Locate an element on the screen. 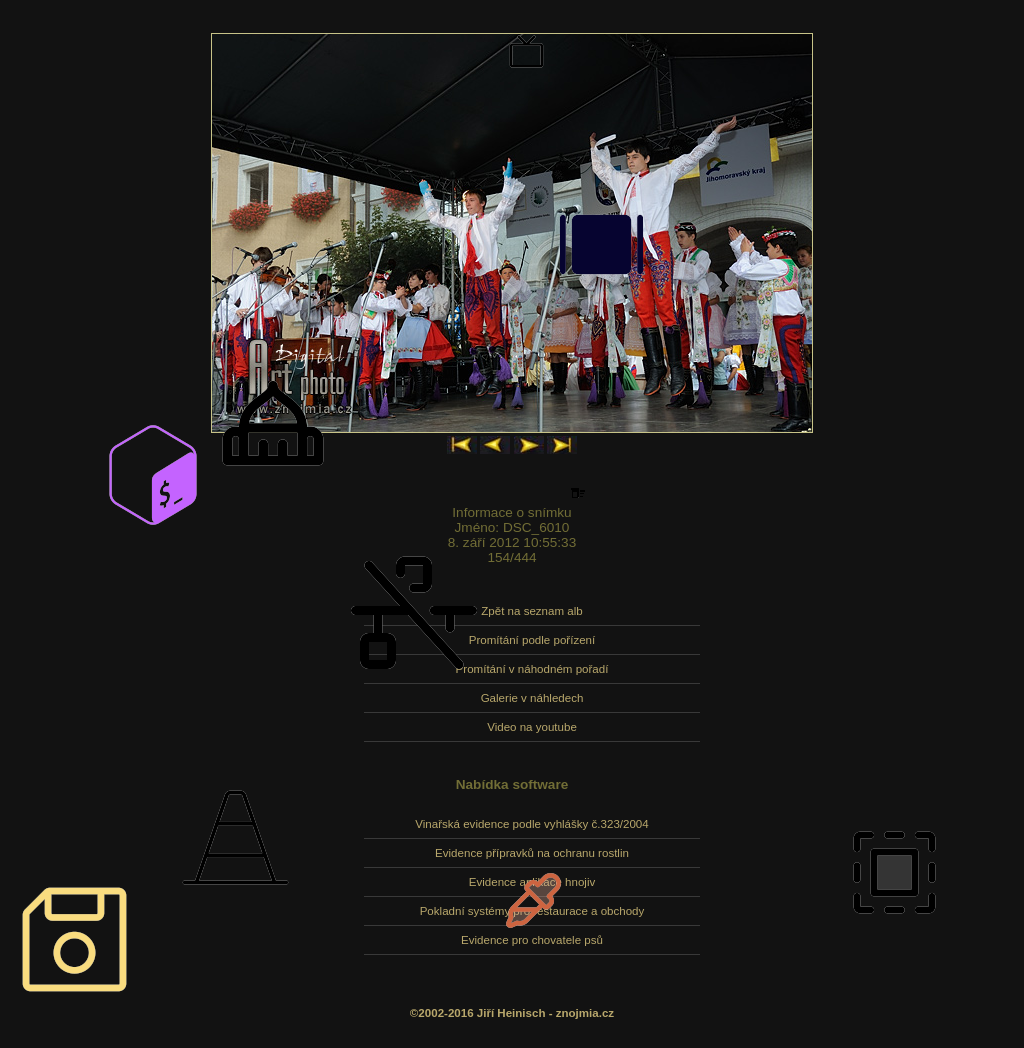  pick a color from the canvas is located at coordinates (533, 900).